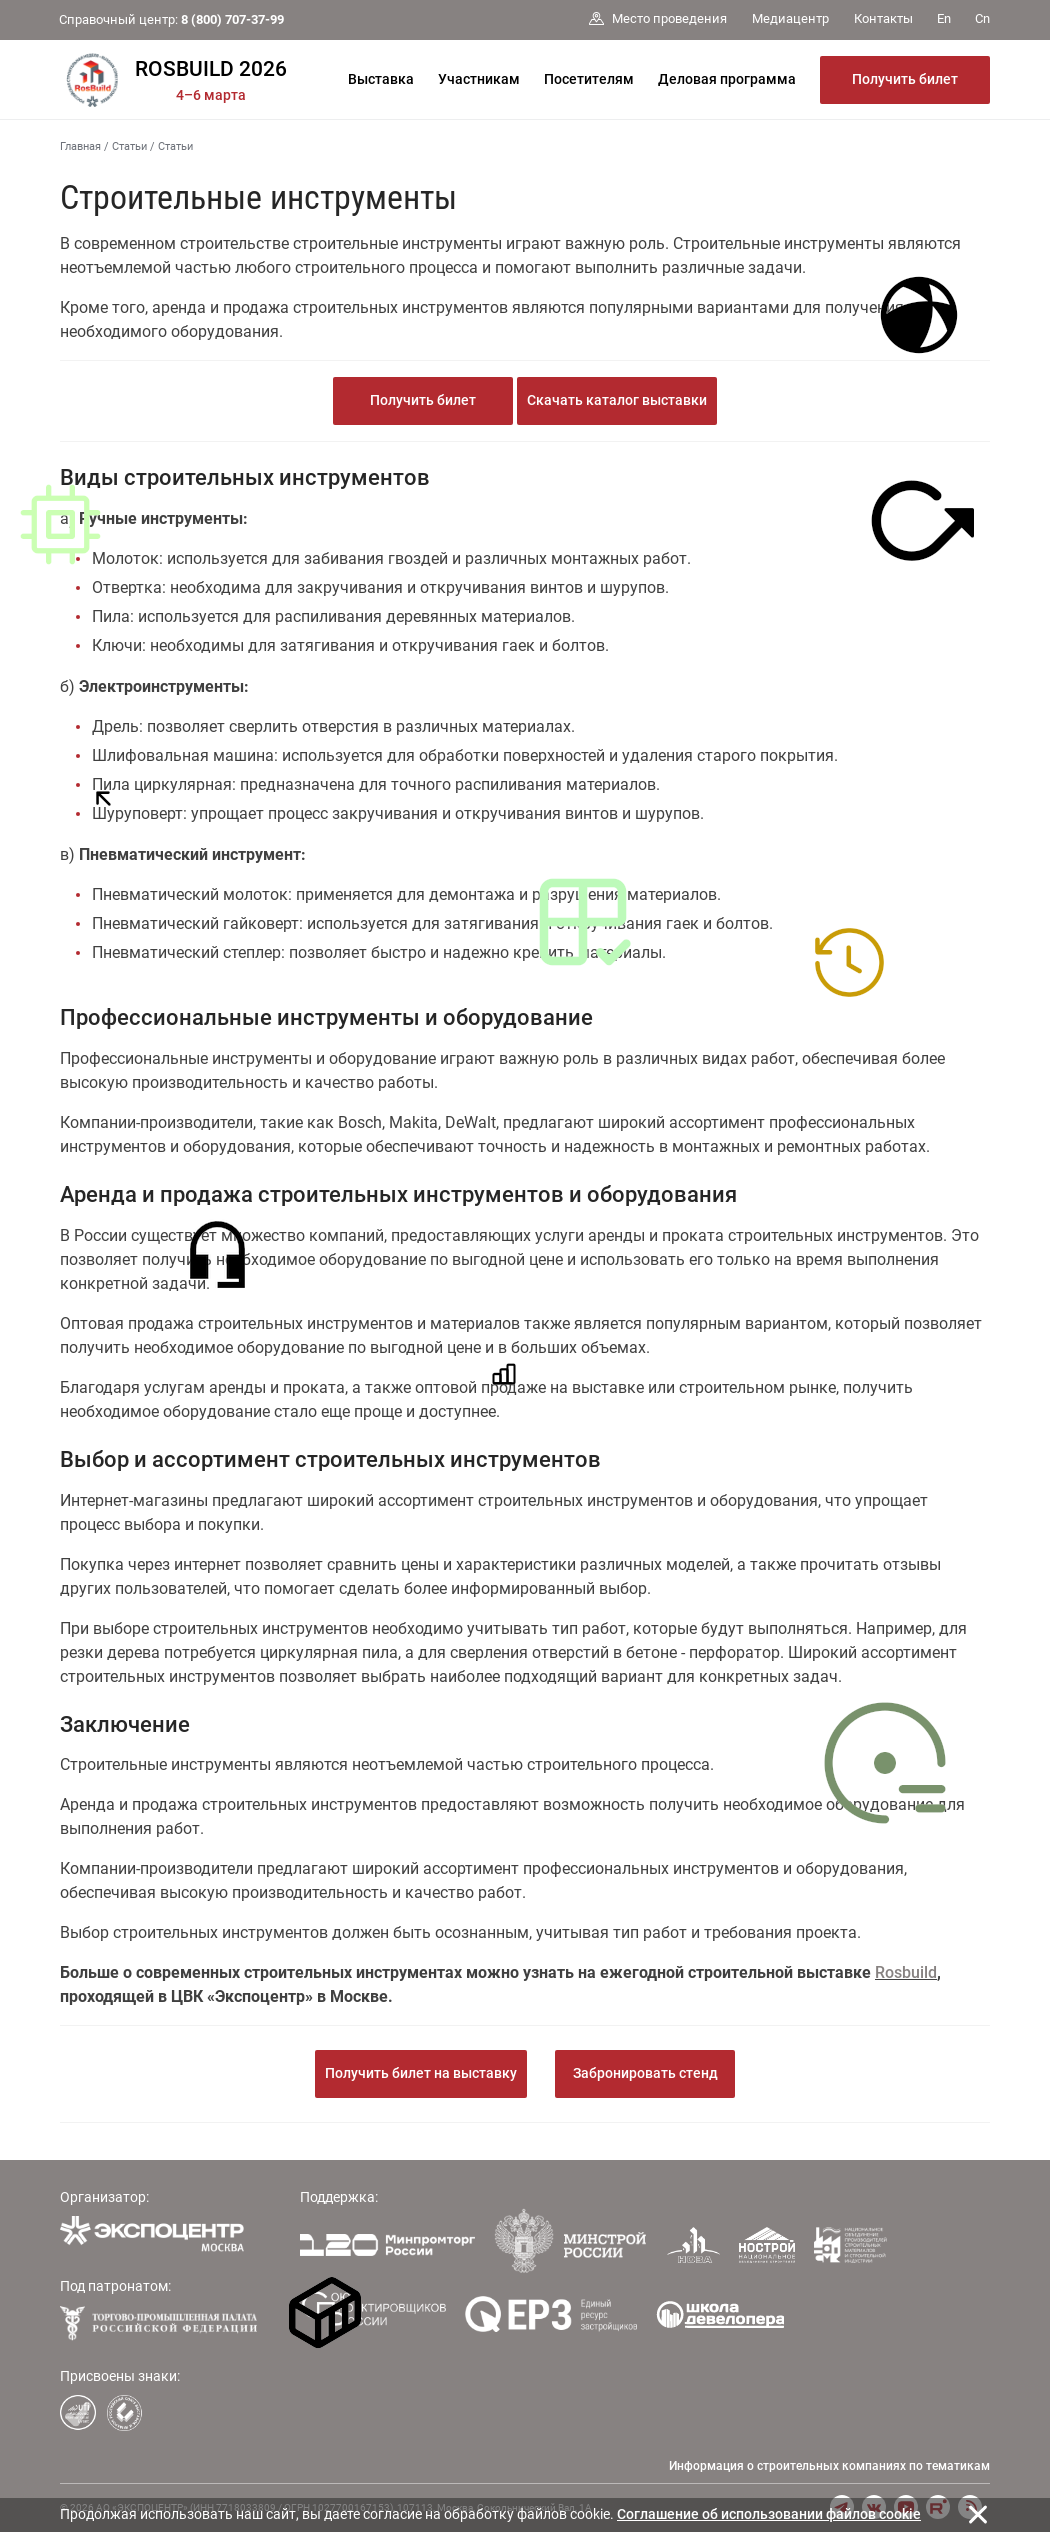 The height and width of the screenshot is (2532, 1050). Describe the element at coordinates (325, 2313) in the screenshot. I see `view container or package details` at that location.